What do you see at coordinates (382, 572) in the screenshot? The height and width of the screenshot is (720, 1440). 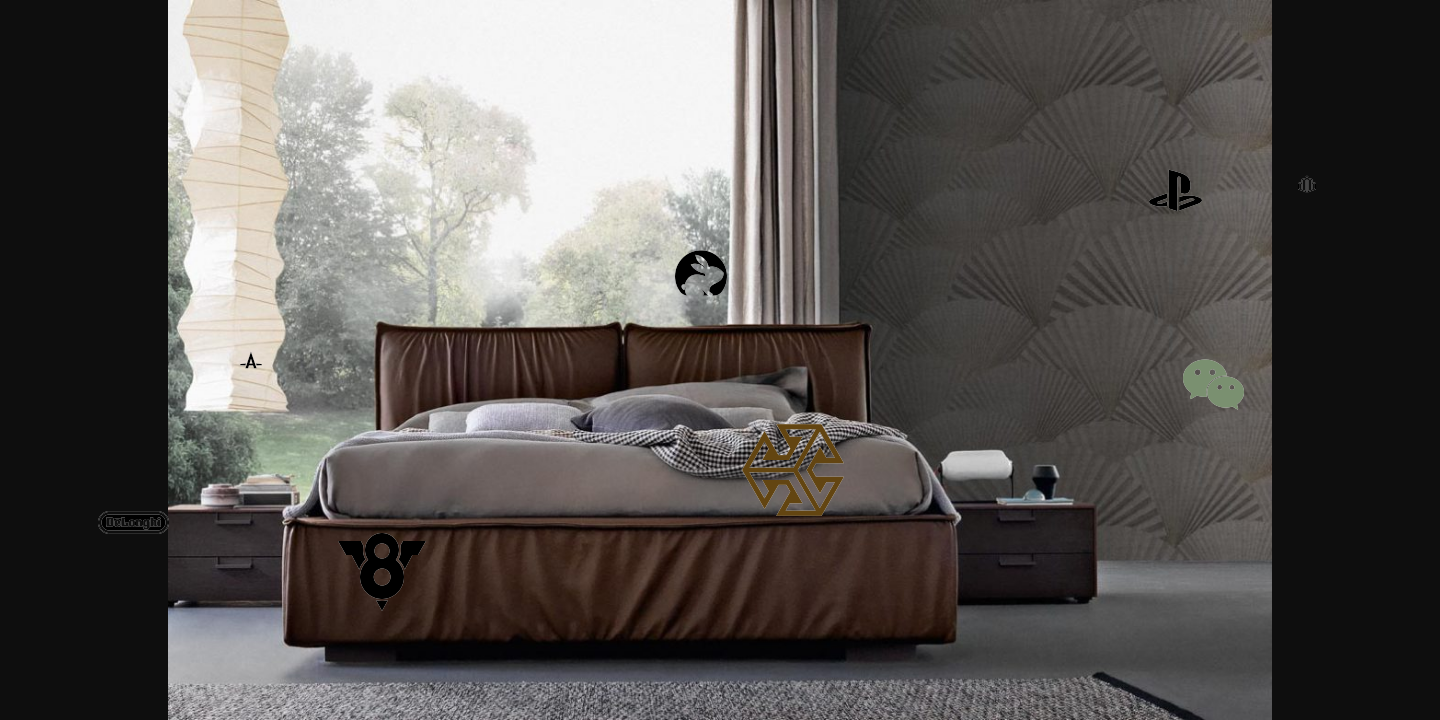 I see `V8 JavaScript engine logo` at bounding box center [382, 572].